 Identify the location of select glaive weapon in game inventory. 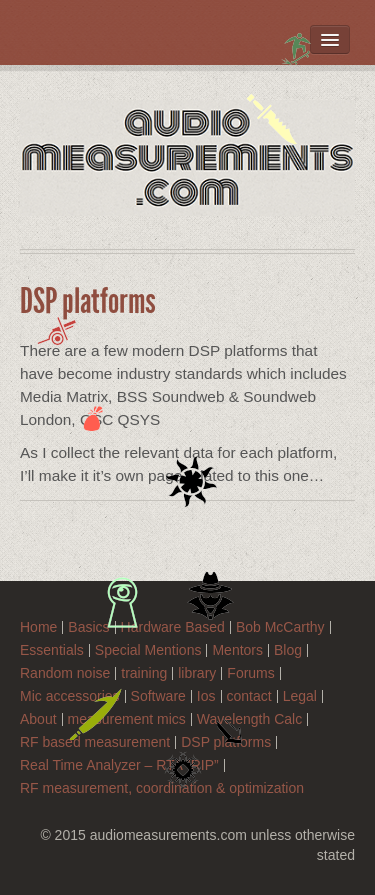
(96, 714).